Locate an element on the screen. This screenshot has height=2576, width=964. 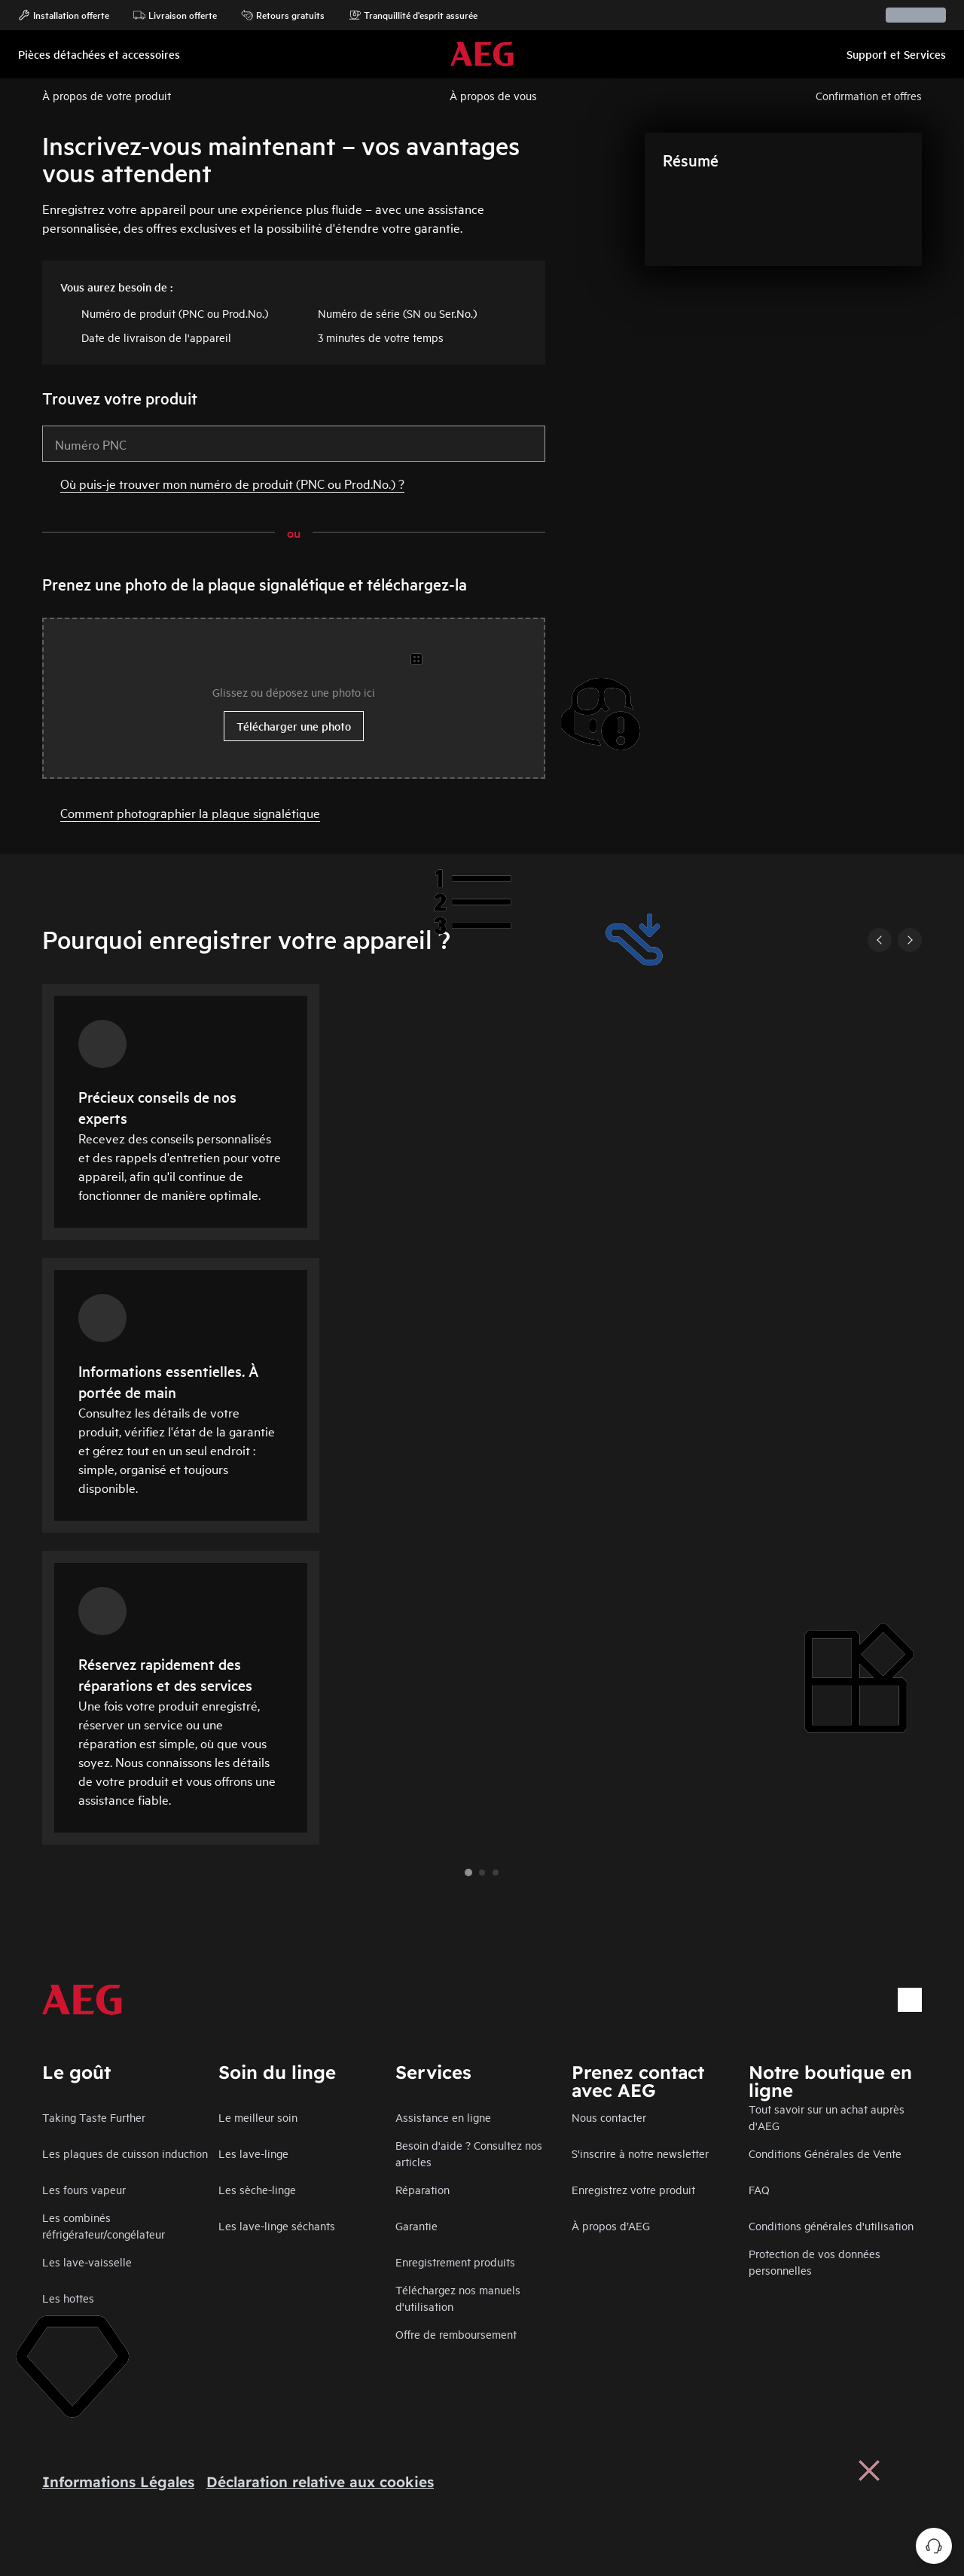
randomize or shuffle content is located at coordinates (416, 659).